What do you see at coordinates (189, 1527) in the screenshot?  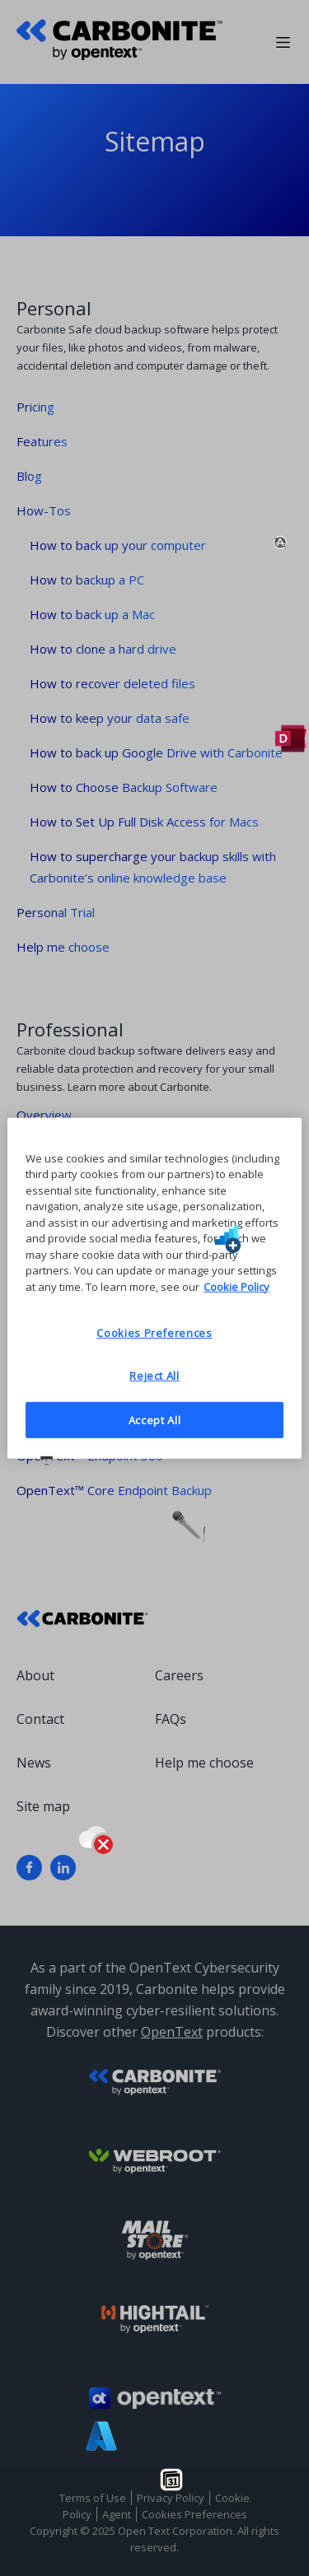 I see `access microphone settings` at bounding box center [189, 1527].